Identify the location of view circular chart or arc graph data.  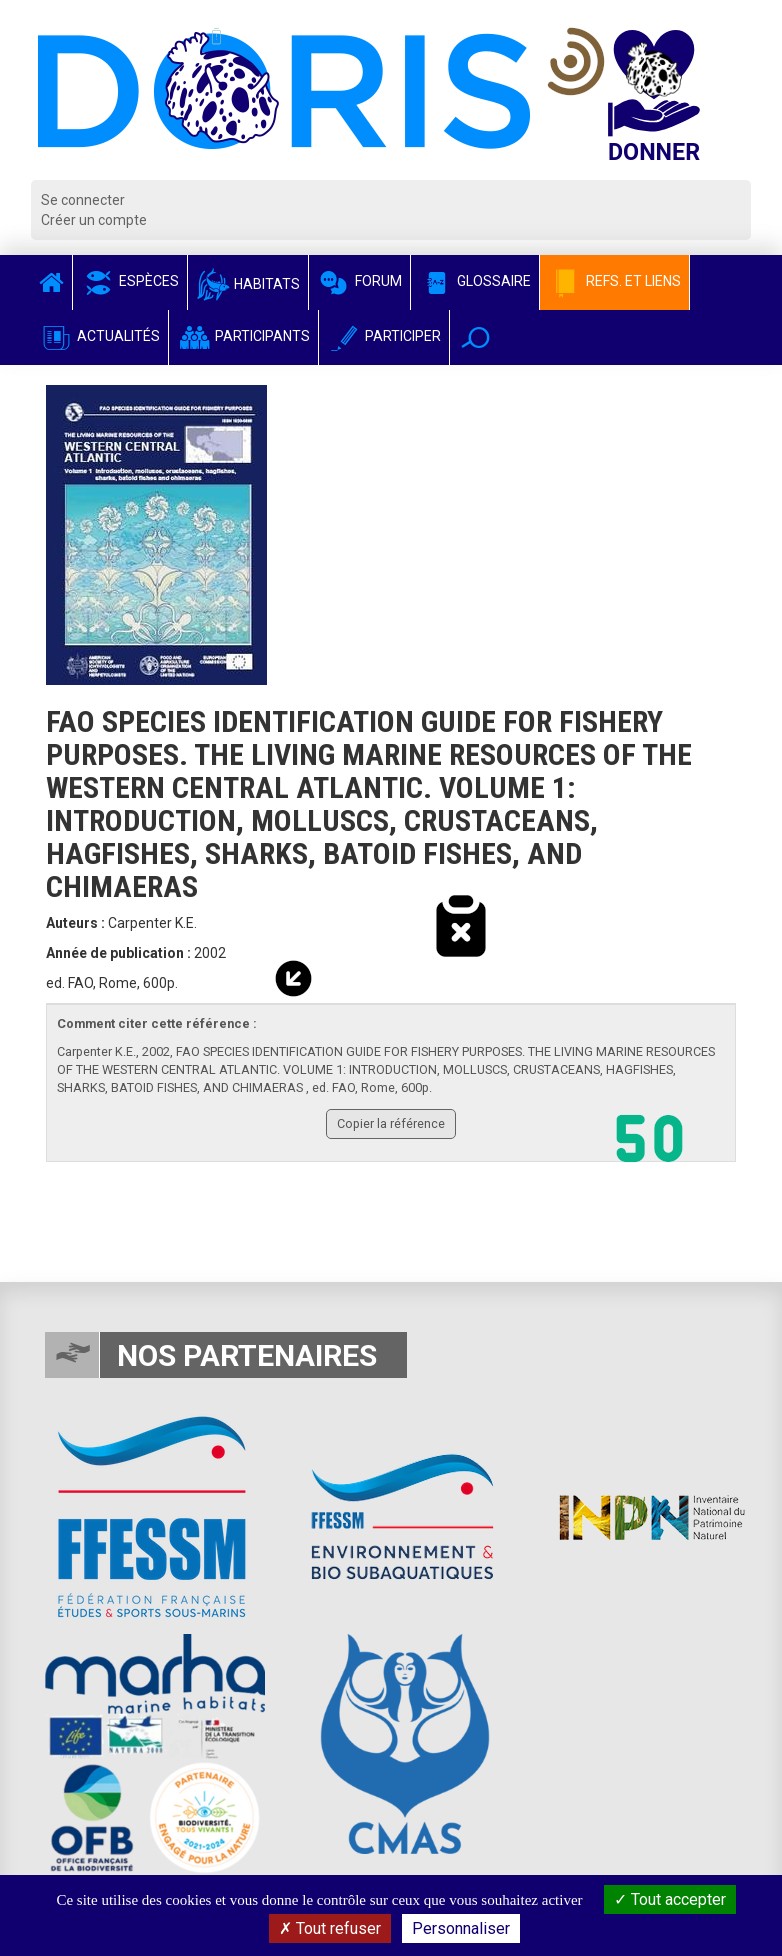
(570, 61).